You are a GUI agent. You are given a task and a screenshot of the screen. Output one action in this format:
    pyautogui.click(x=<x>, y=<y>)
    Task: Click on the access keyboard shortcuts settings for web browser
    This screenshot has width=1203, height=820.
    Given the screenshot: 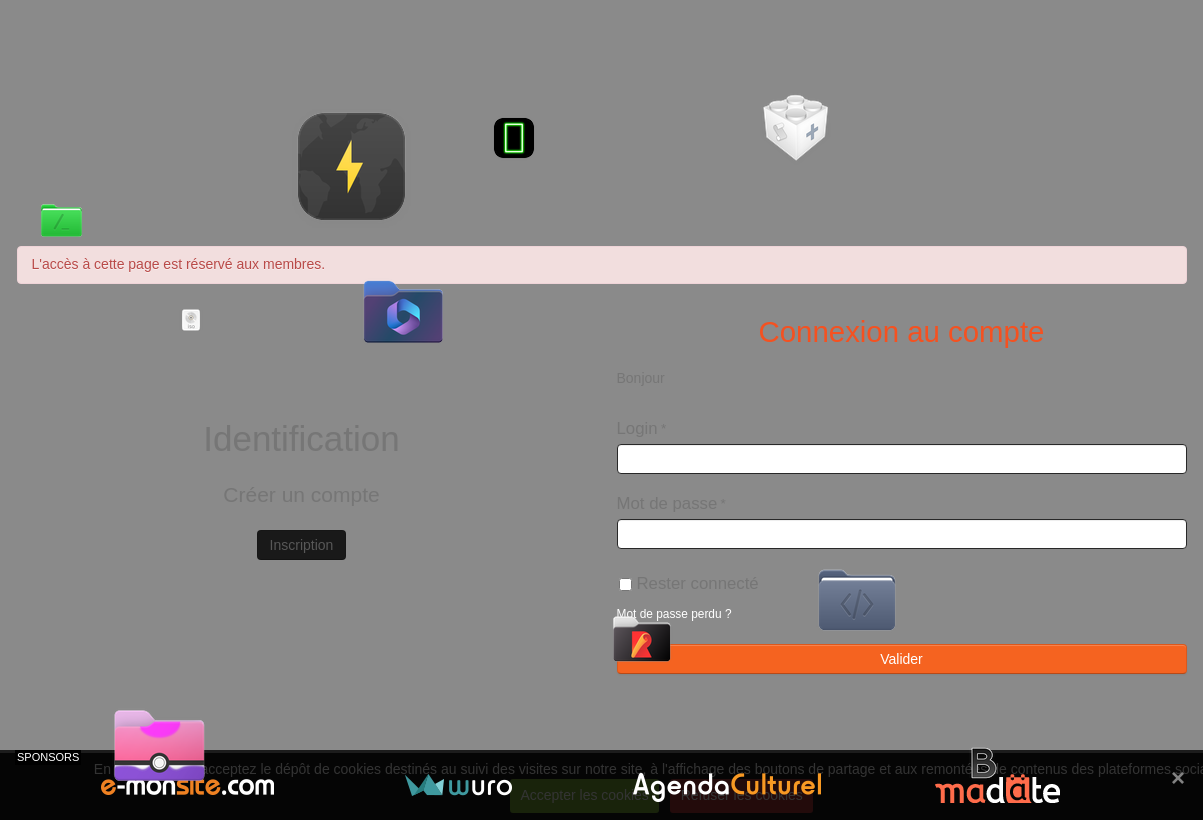 What is the action you would take?
    pyautogui.click(x=351, y=168)
    